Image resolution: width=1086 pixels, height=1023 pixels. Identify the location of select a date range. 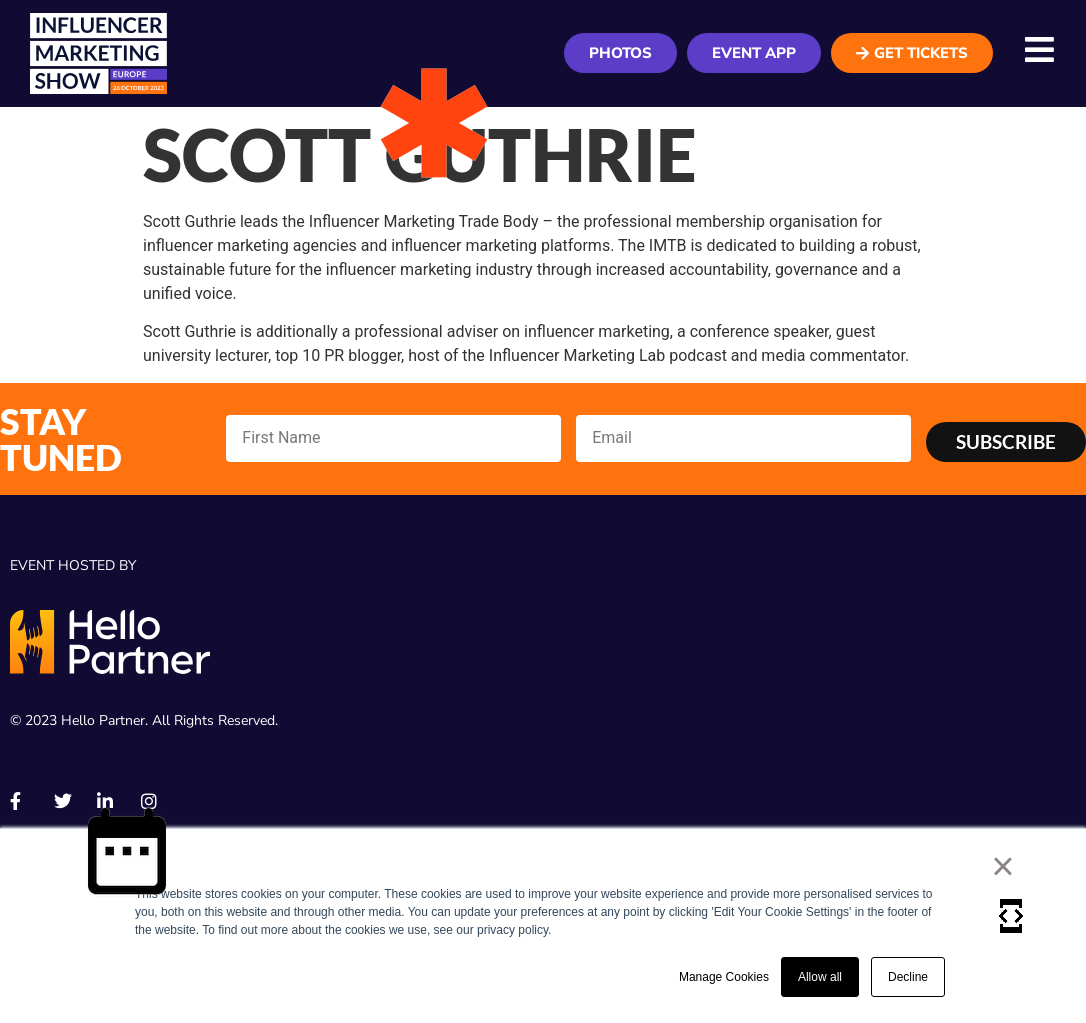
(127, 851).